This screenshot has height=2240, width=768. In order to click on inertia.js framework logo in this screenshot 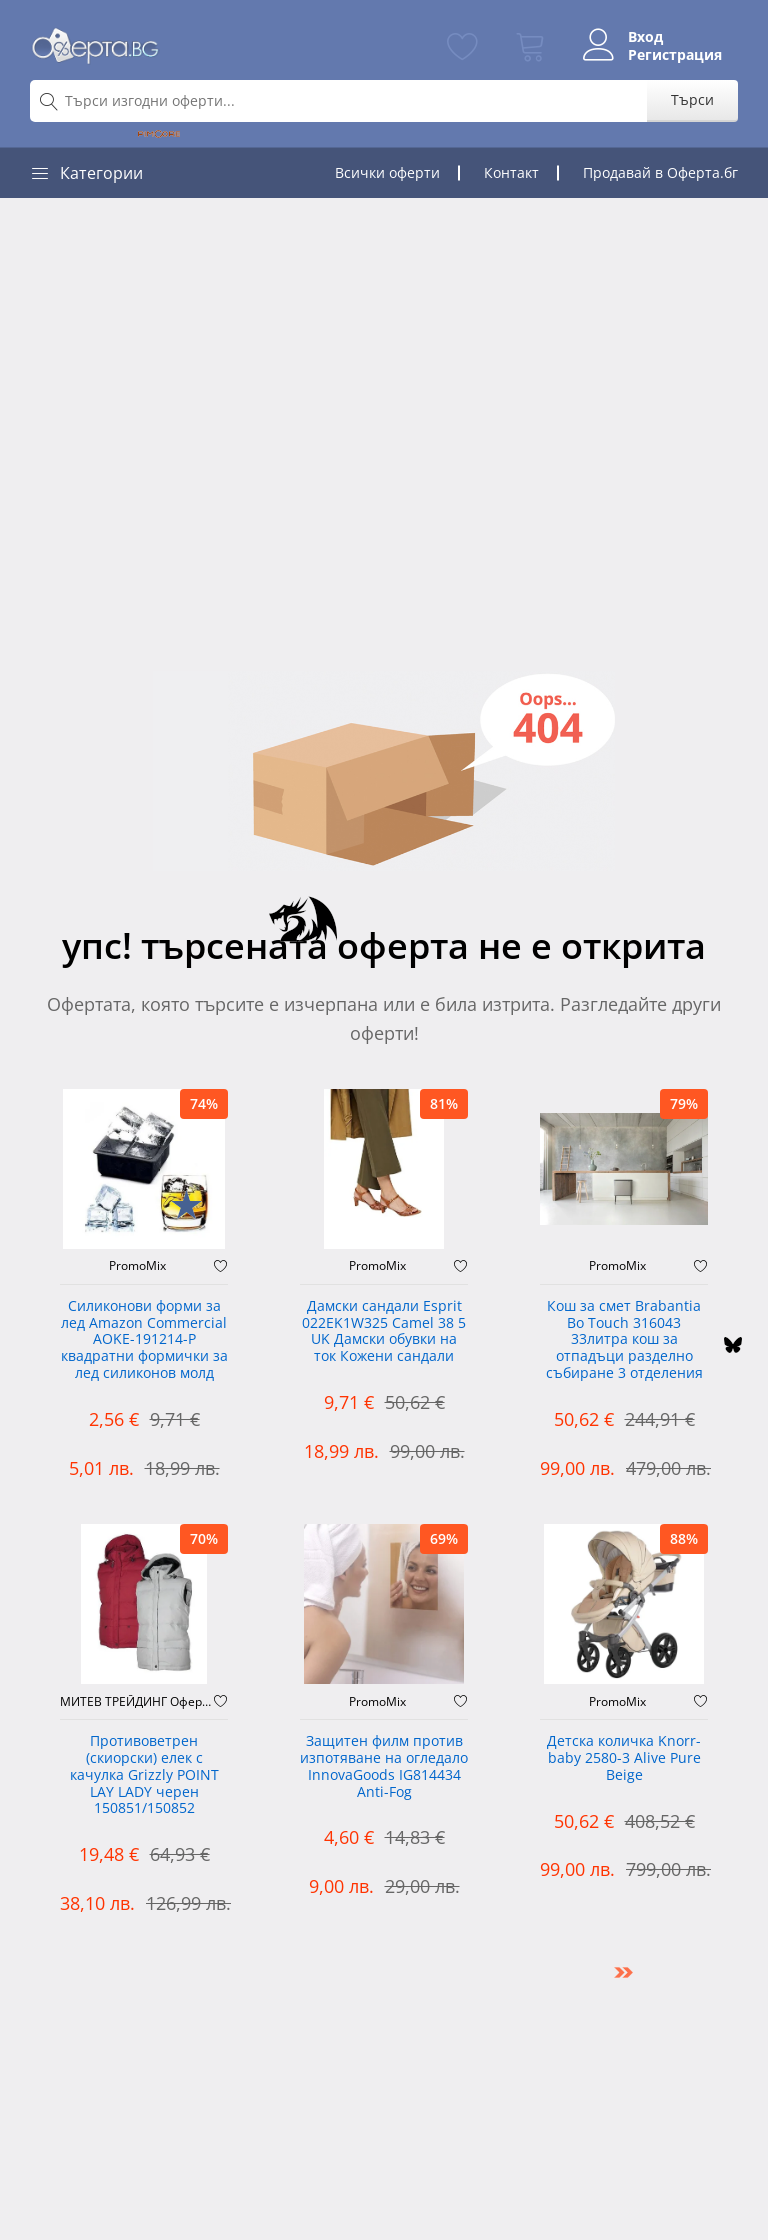, I will do `click(623, 1972)`.